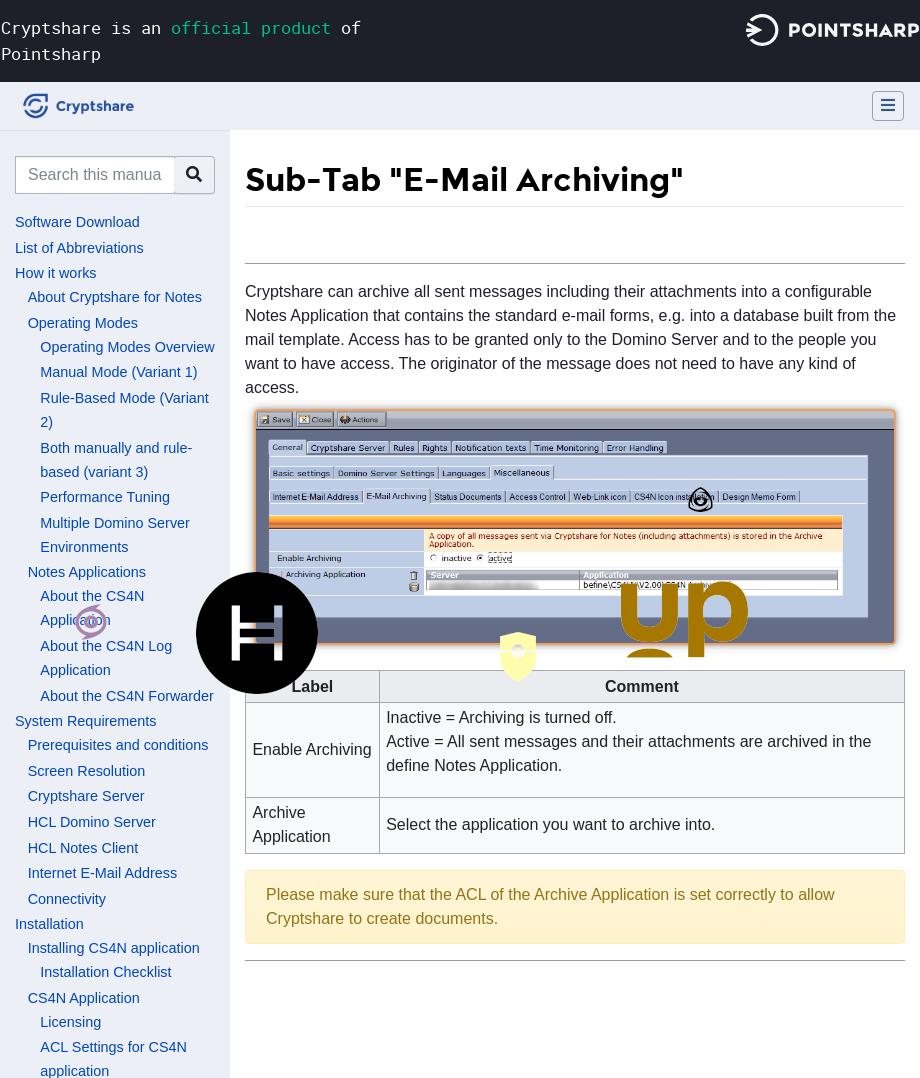 This screenshot has height=1078, width=920. What do you see at coordinates (91, 622) in the screenshot?
I see `indicates typhoon or hurricane weather alert` at bounding box center [91, 622].